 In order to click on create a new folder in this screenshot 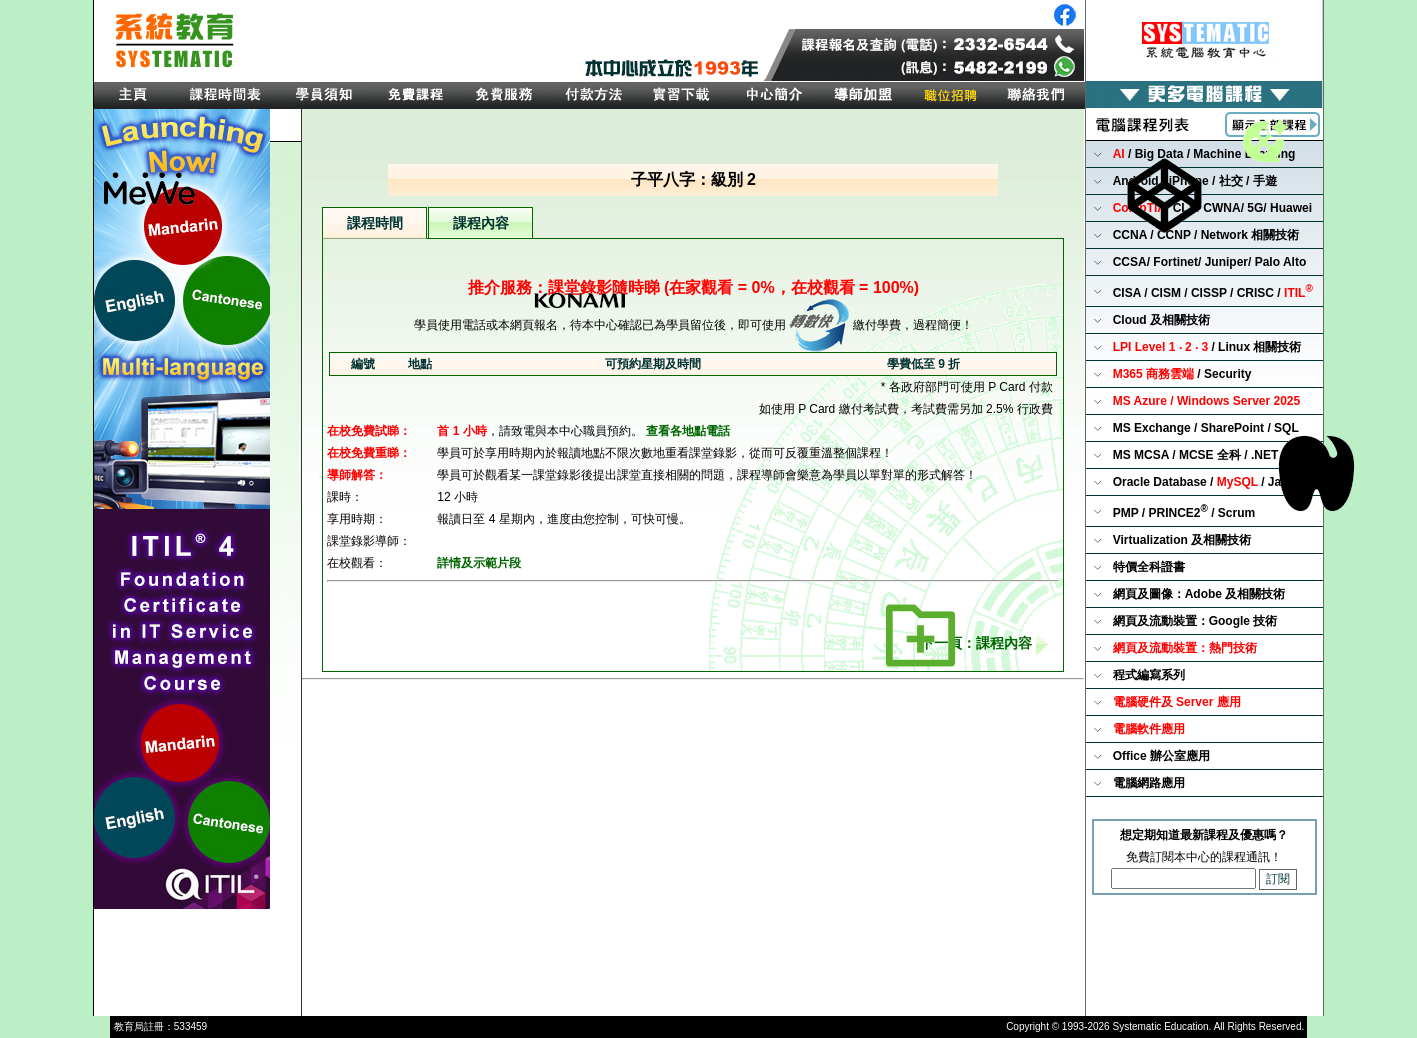, I will do `click(920, 635)`.